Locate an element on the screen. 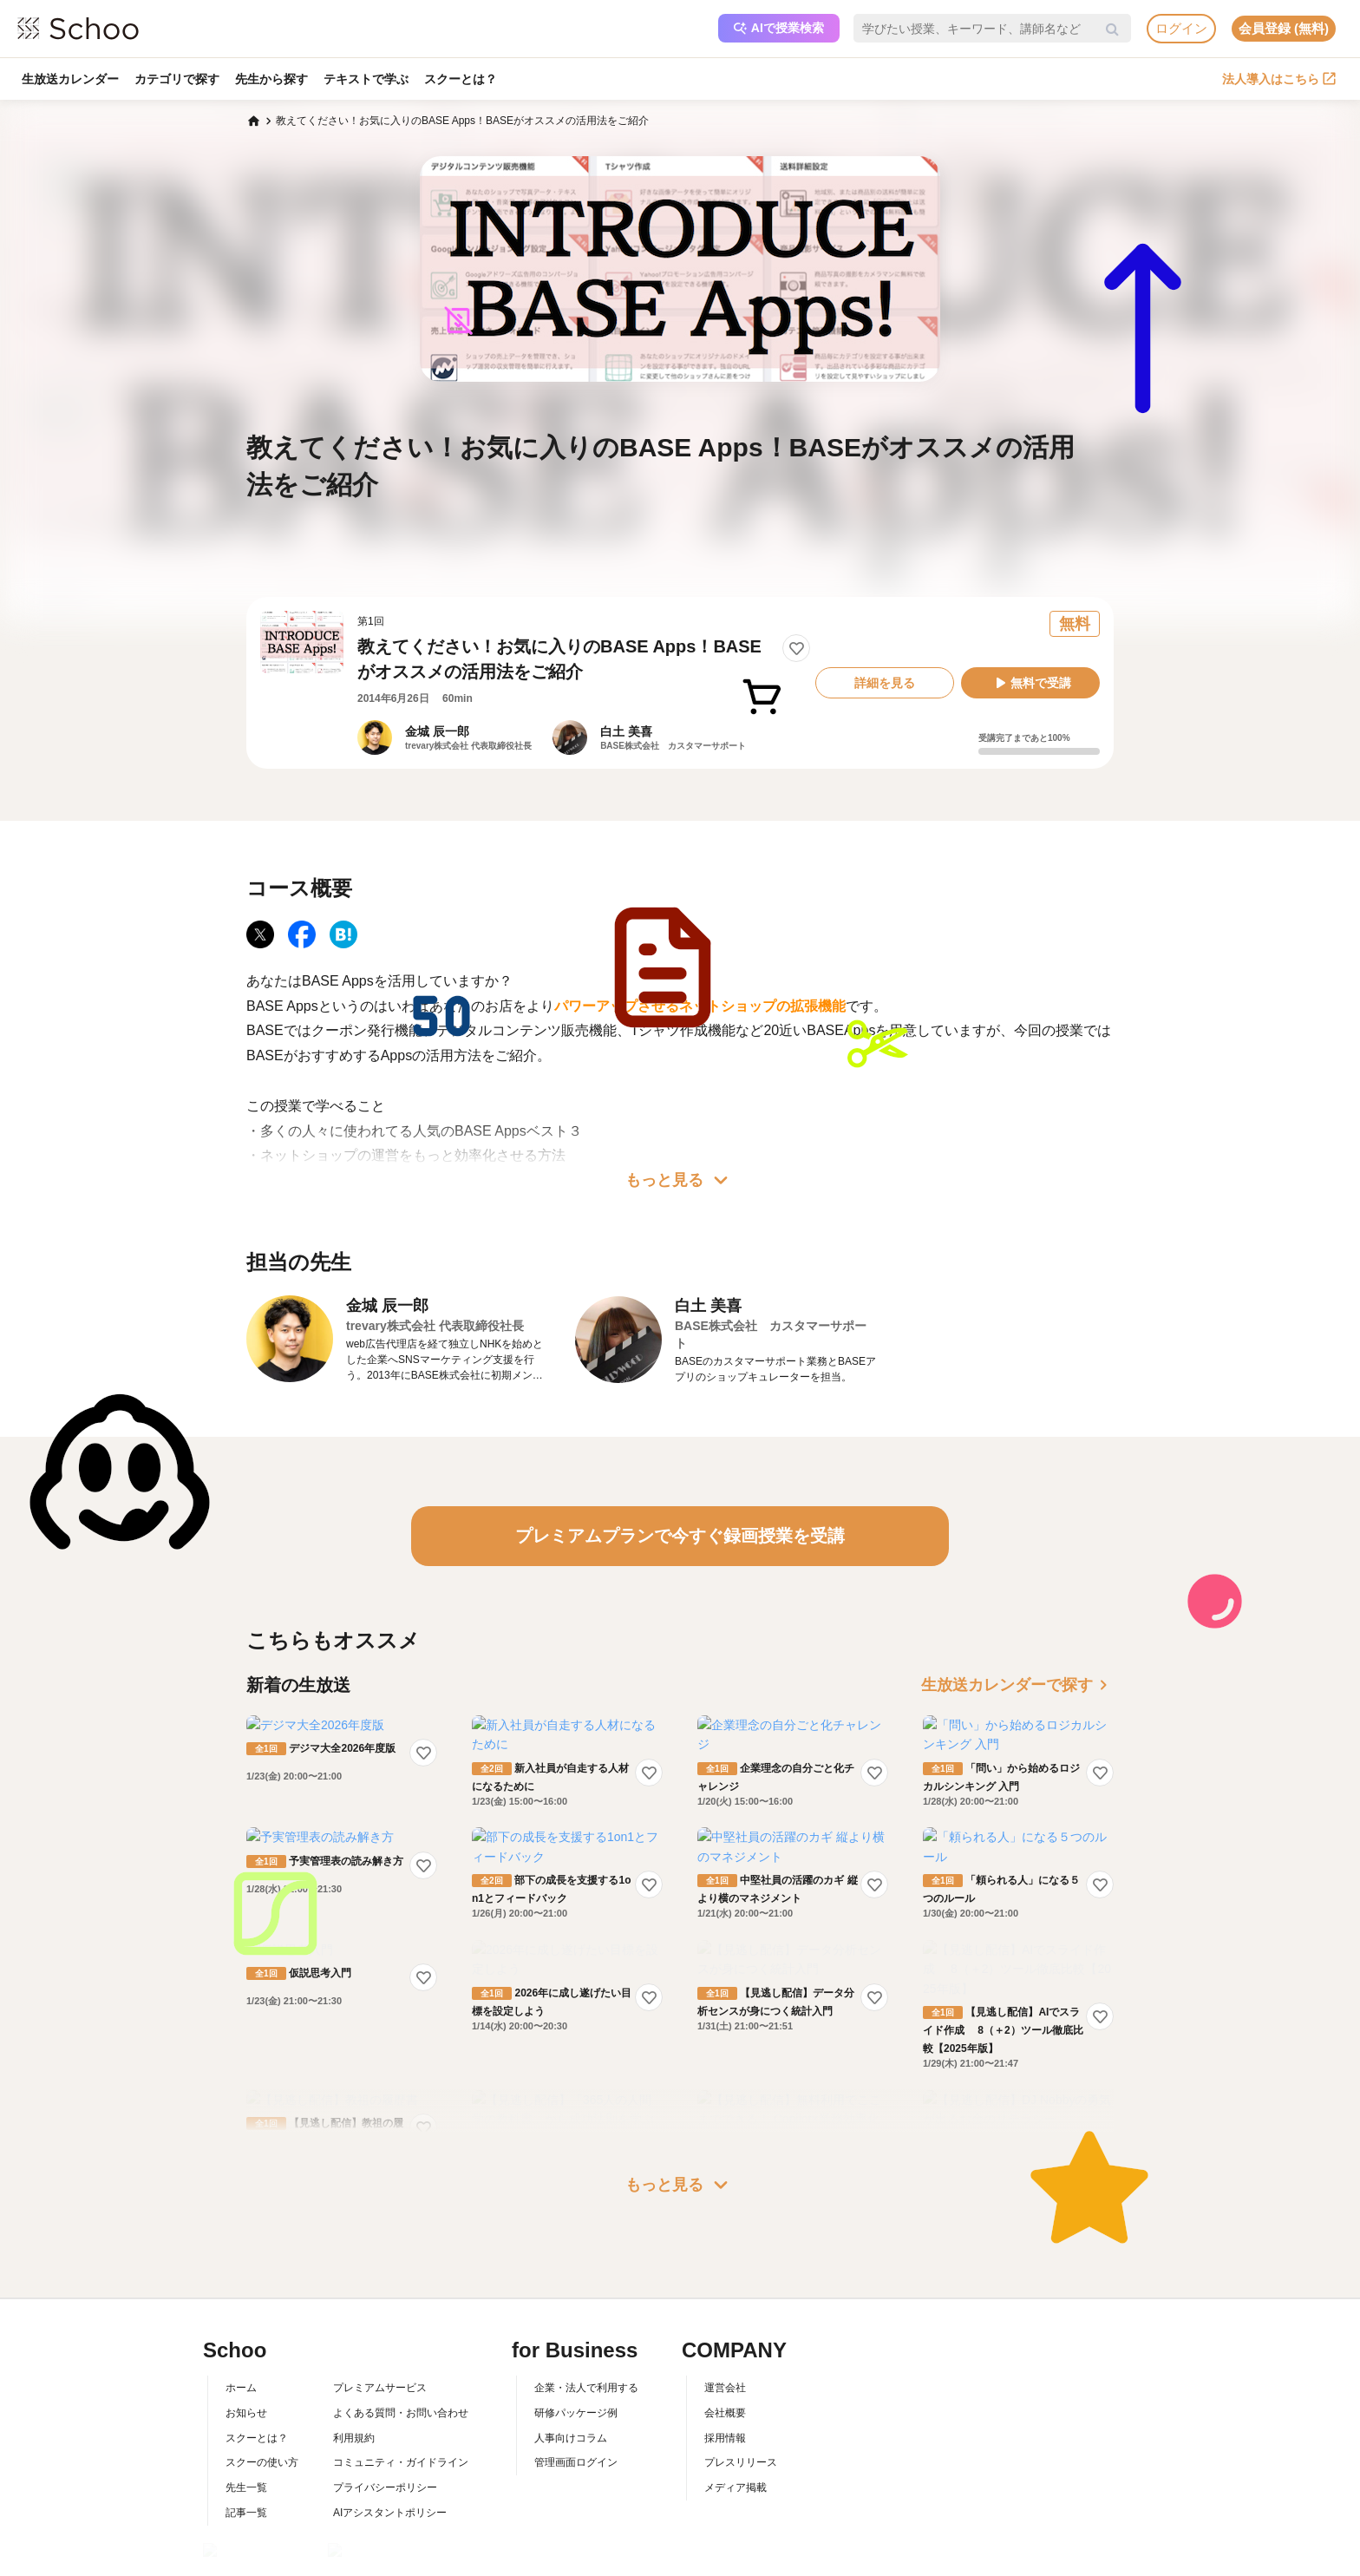 The image size is (1360, 2576). view document contents is located at coordinates (663, 967).